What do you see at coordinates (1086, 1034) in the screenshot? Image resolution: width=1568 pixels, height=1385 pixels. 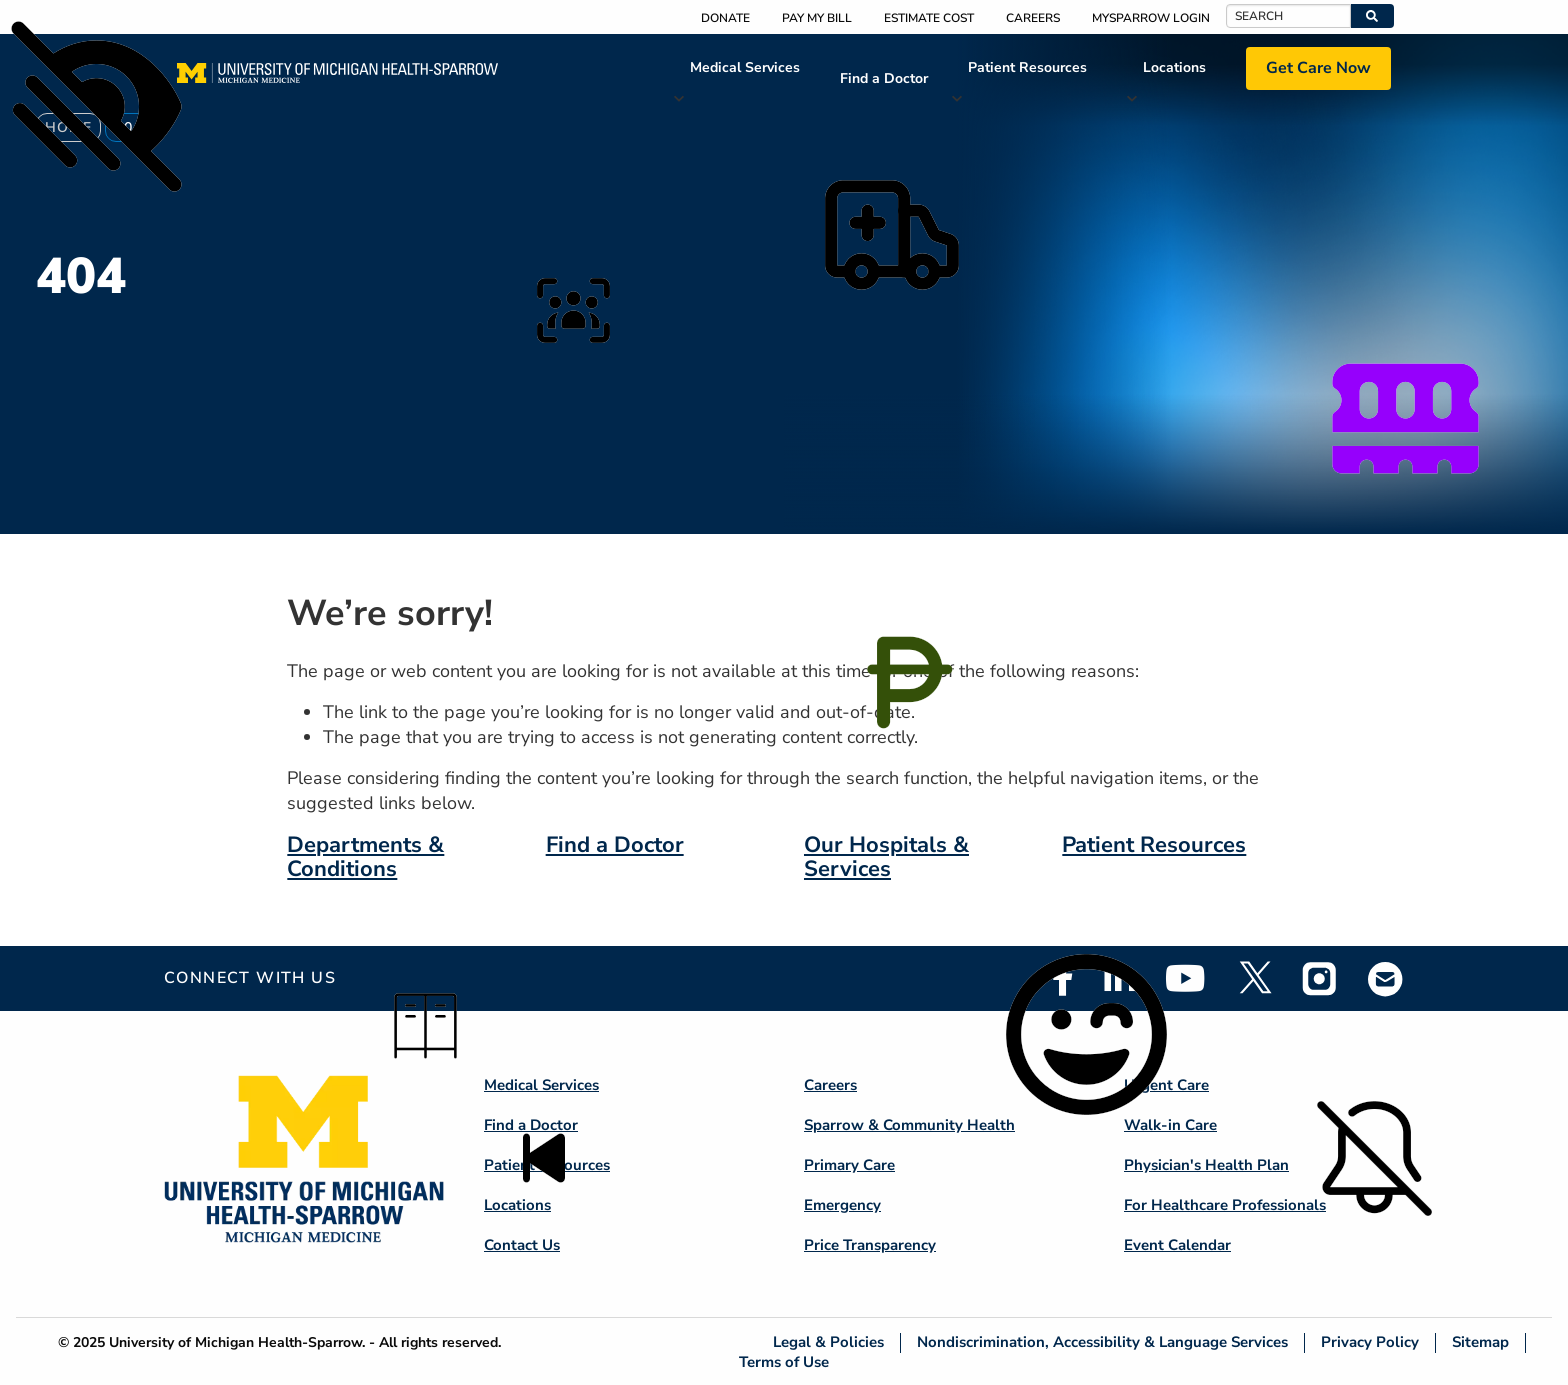 I see `add a playful or joking tone to your message` at bounding box center [1086, 1034].